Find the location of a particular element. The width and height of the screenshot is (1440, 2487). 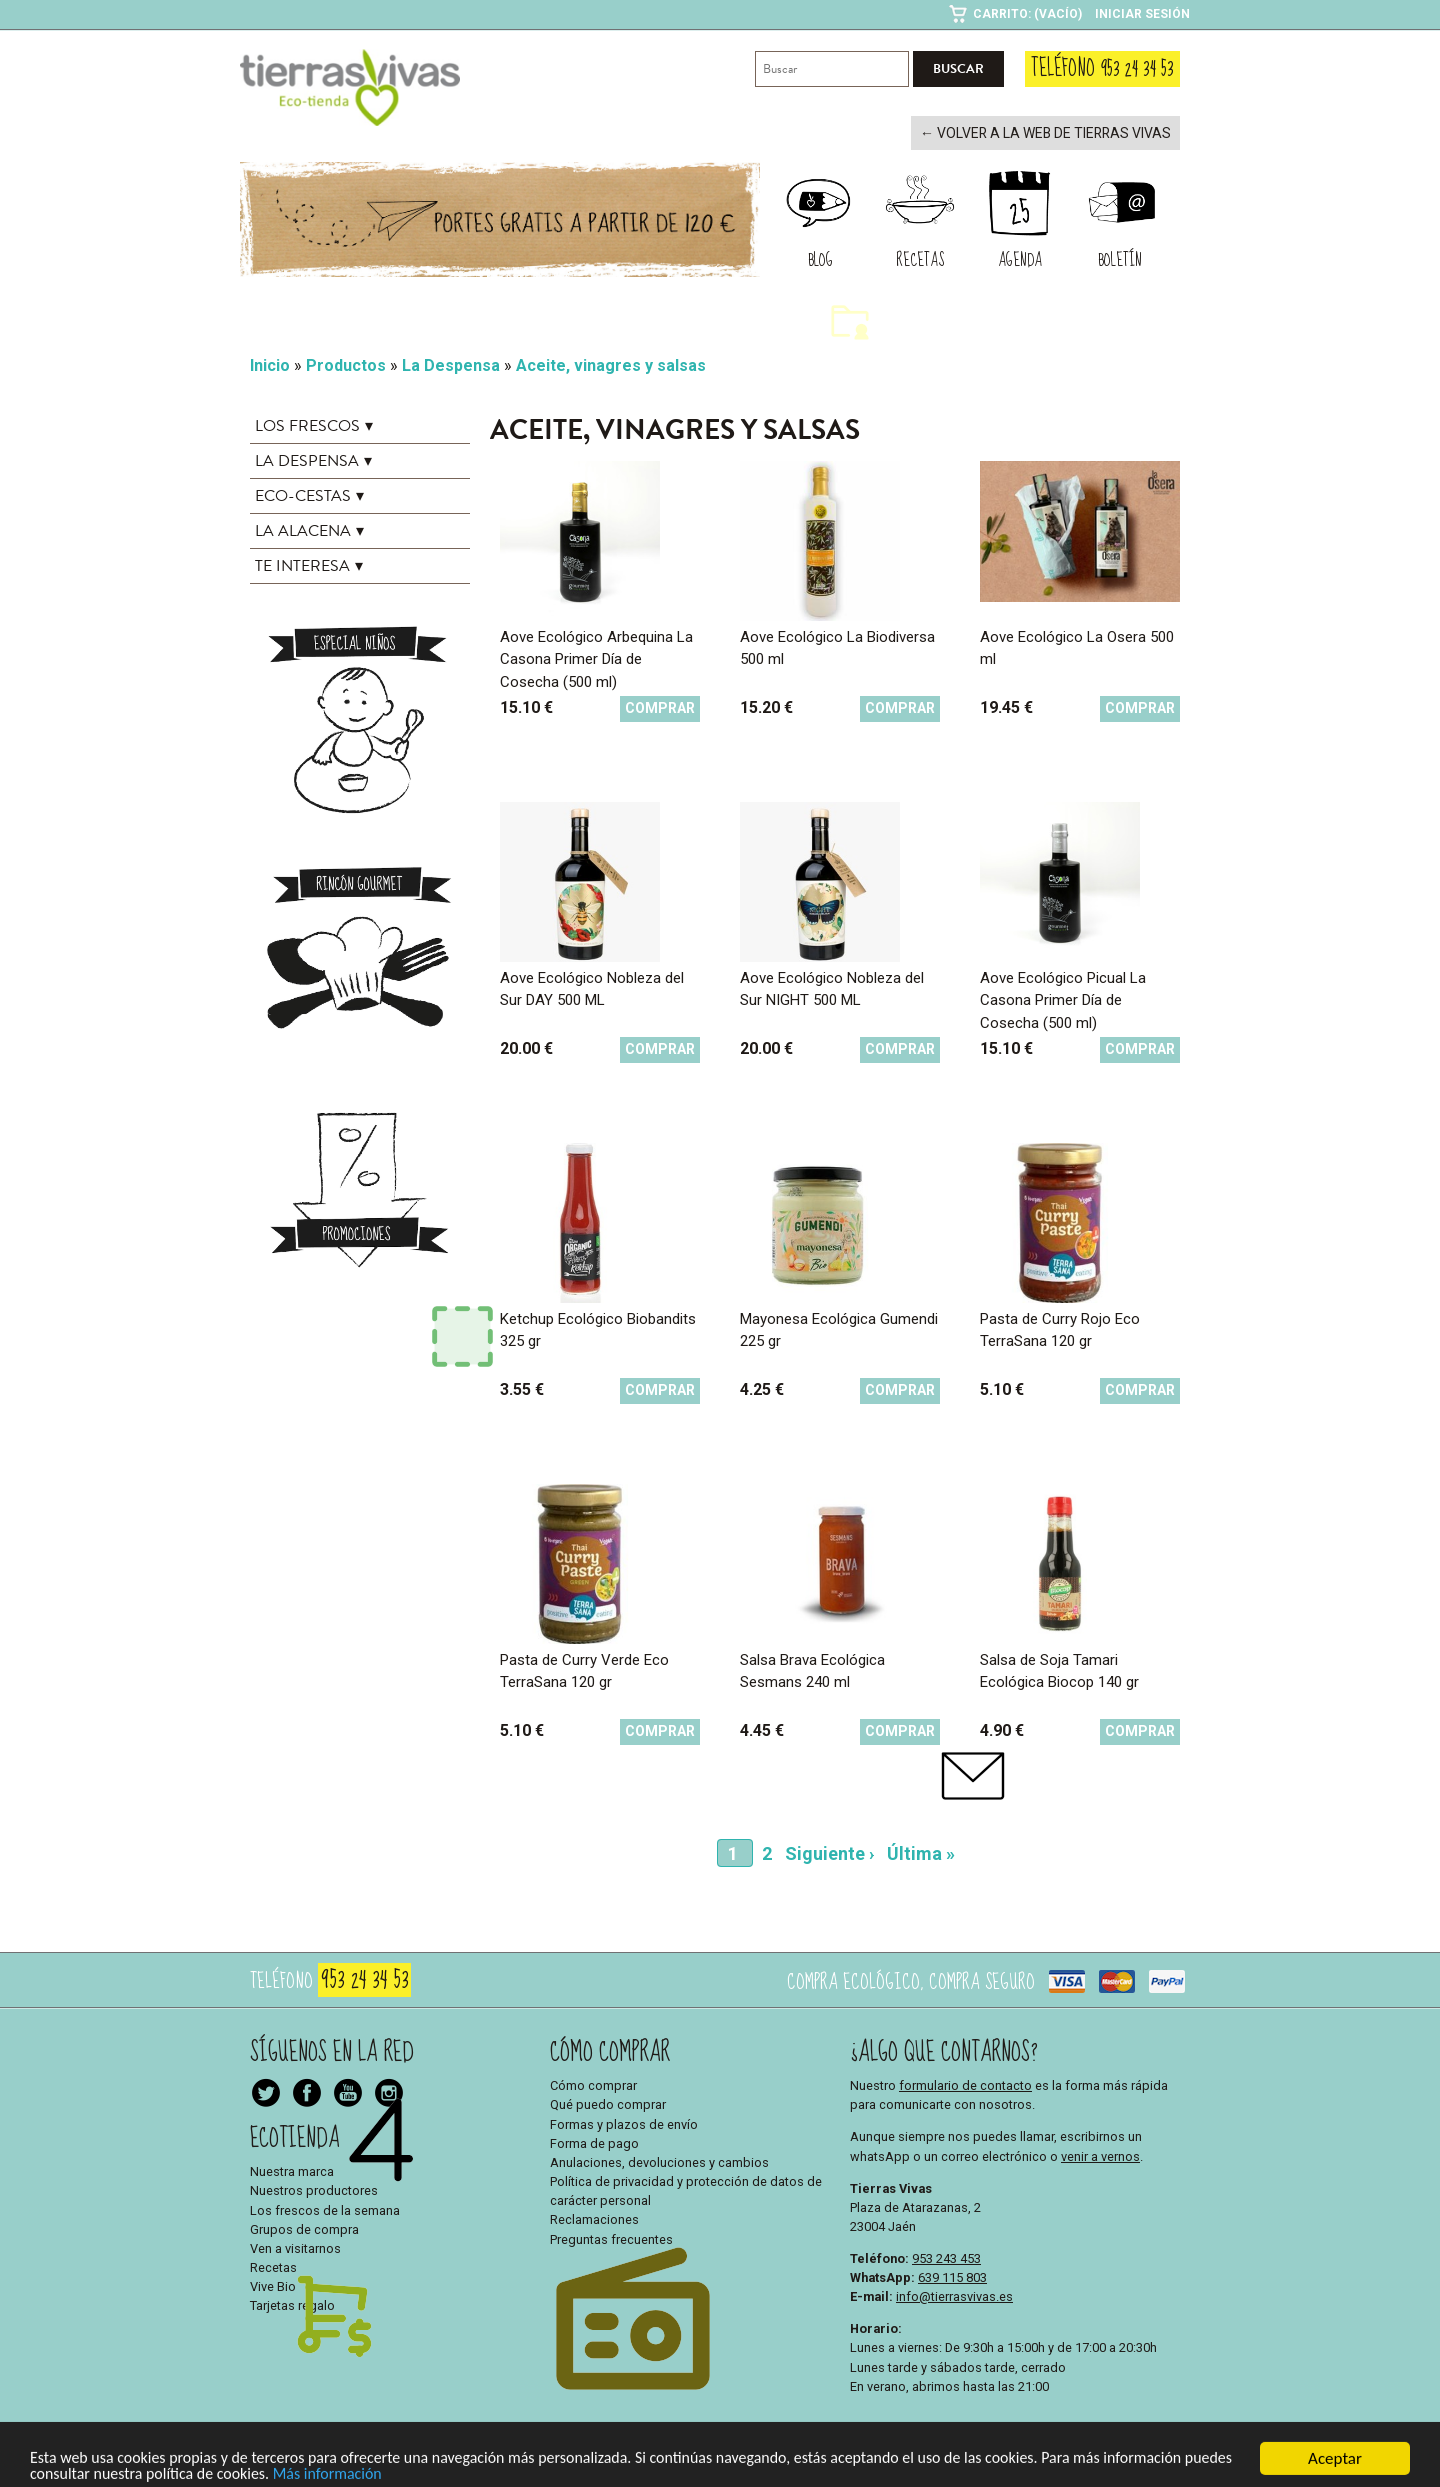

select or highlight an area is located at coordinates (462, 1336).